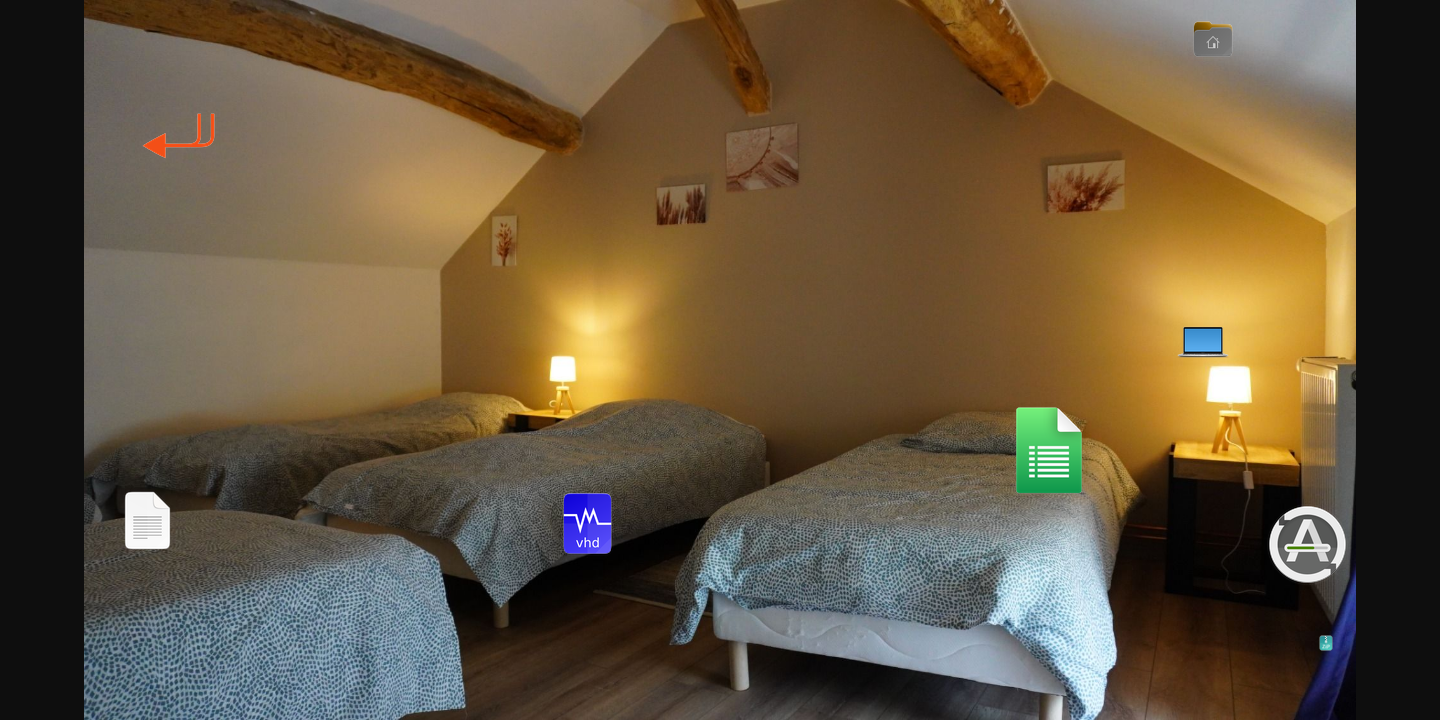 This screenshot has width=1440, height=720. Describe the element at coordinates (1307, 544) in the screenshot. I see `check for available software updates` at that location.